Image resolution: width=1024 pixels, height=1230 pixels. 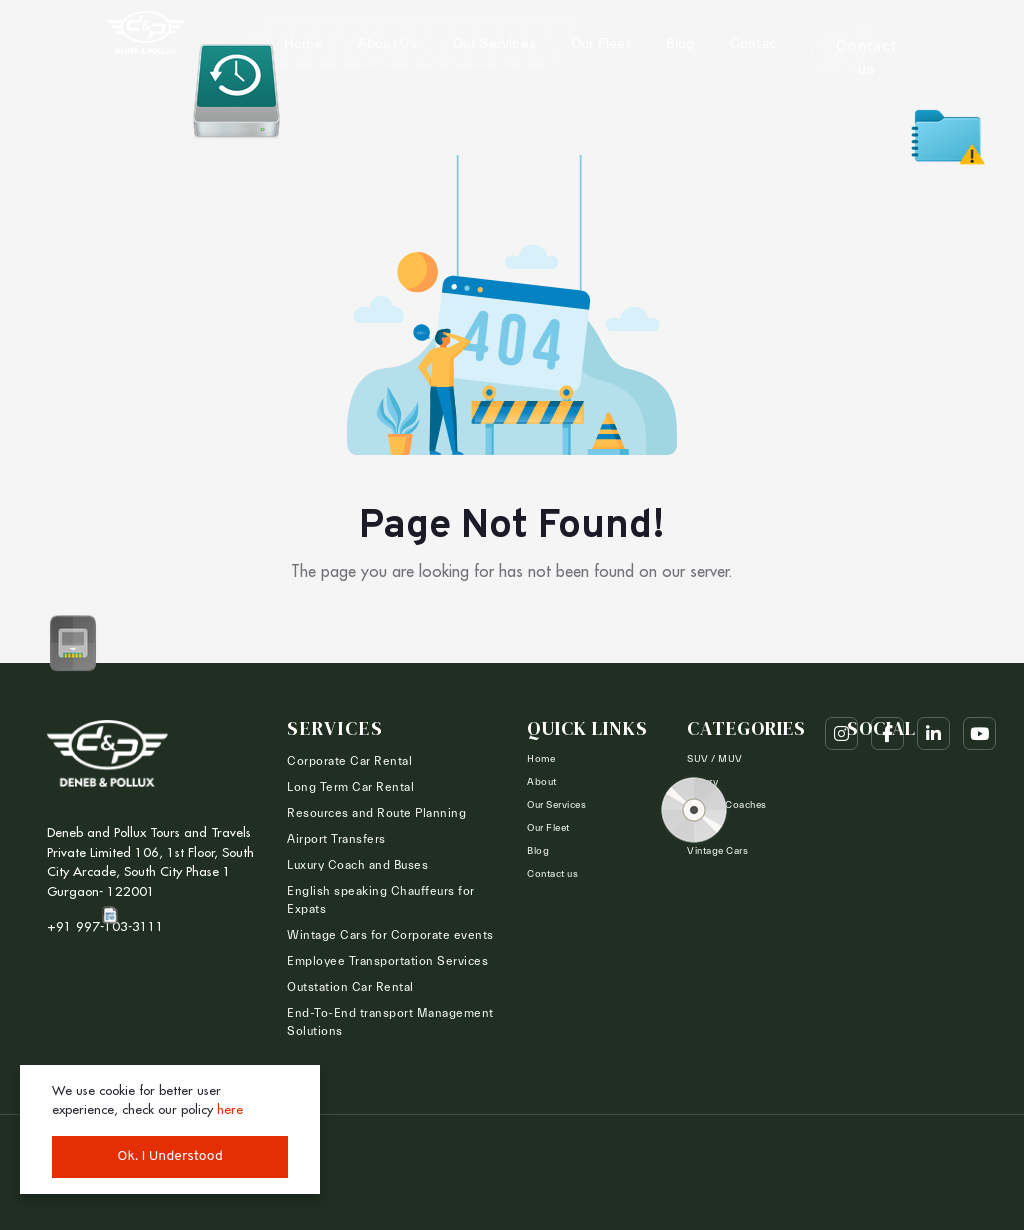 What do you see at coordinates (694, 810) in the screenshot?
I see `audio CD or optical media device` at bounding box center [694, 810].